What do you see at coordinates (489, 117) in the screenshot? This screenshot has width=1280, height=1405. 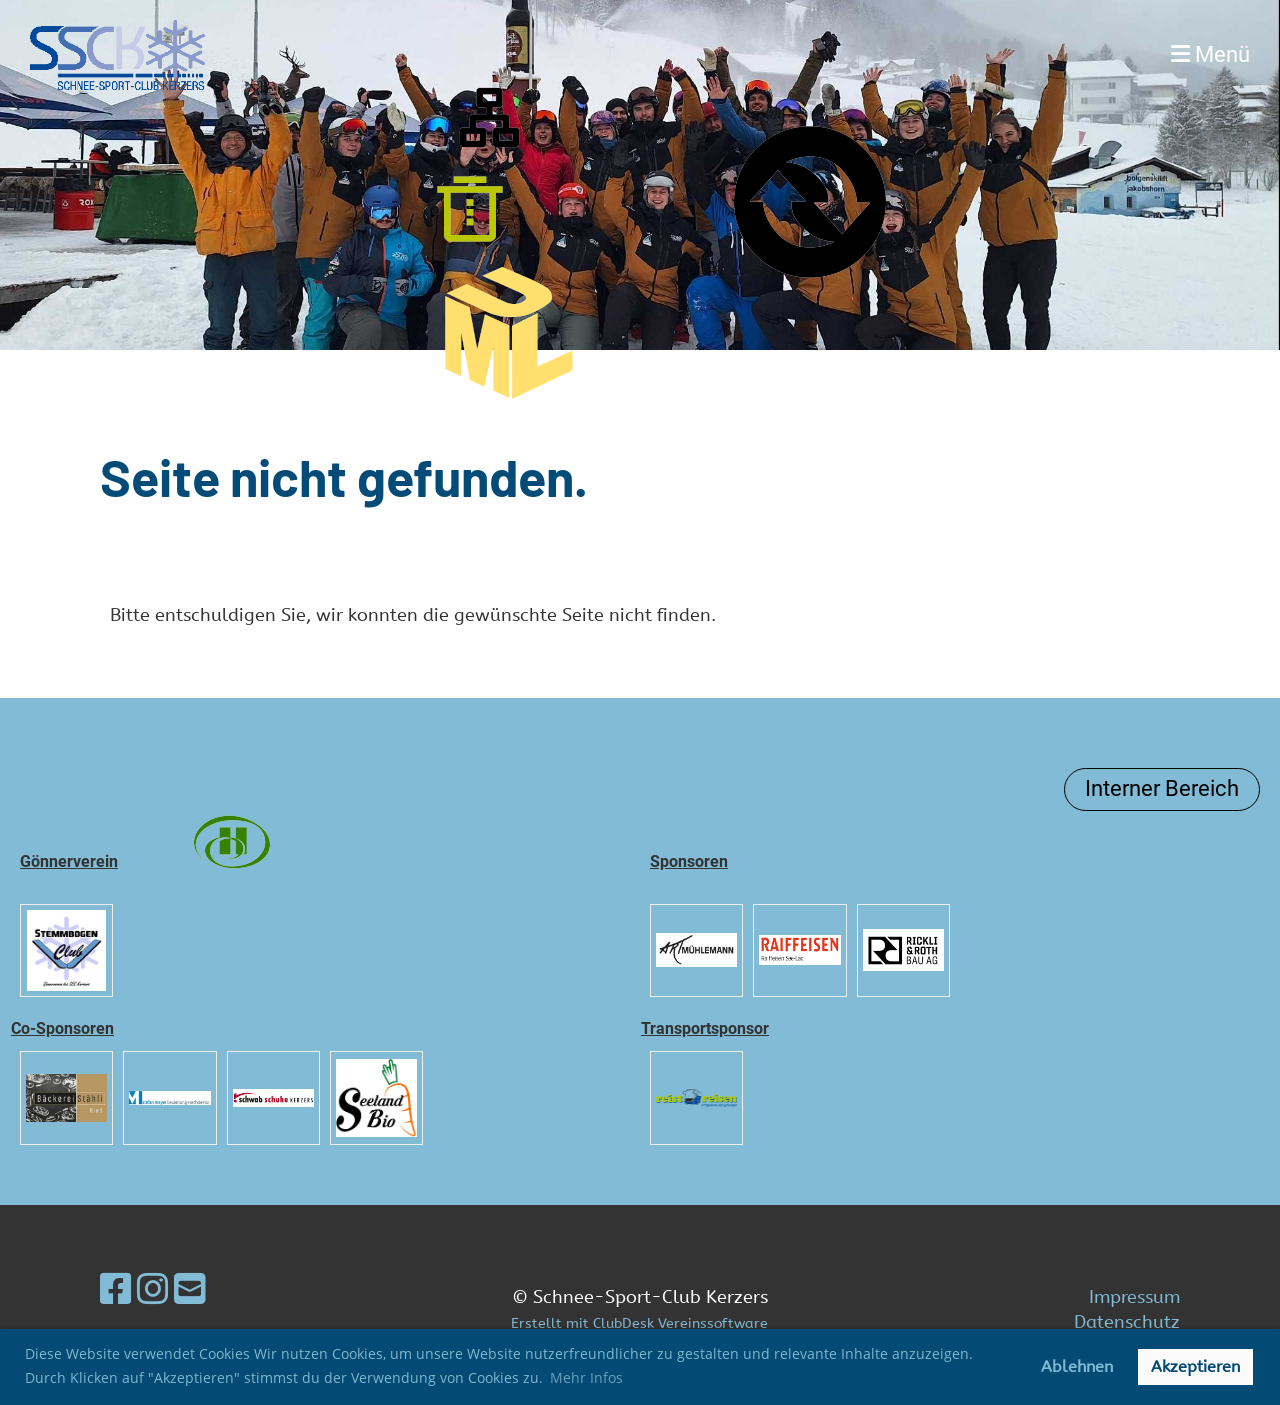 I see `view organization hierarchy` at bounding box center [489, 117].